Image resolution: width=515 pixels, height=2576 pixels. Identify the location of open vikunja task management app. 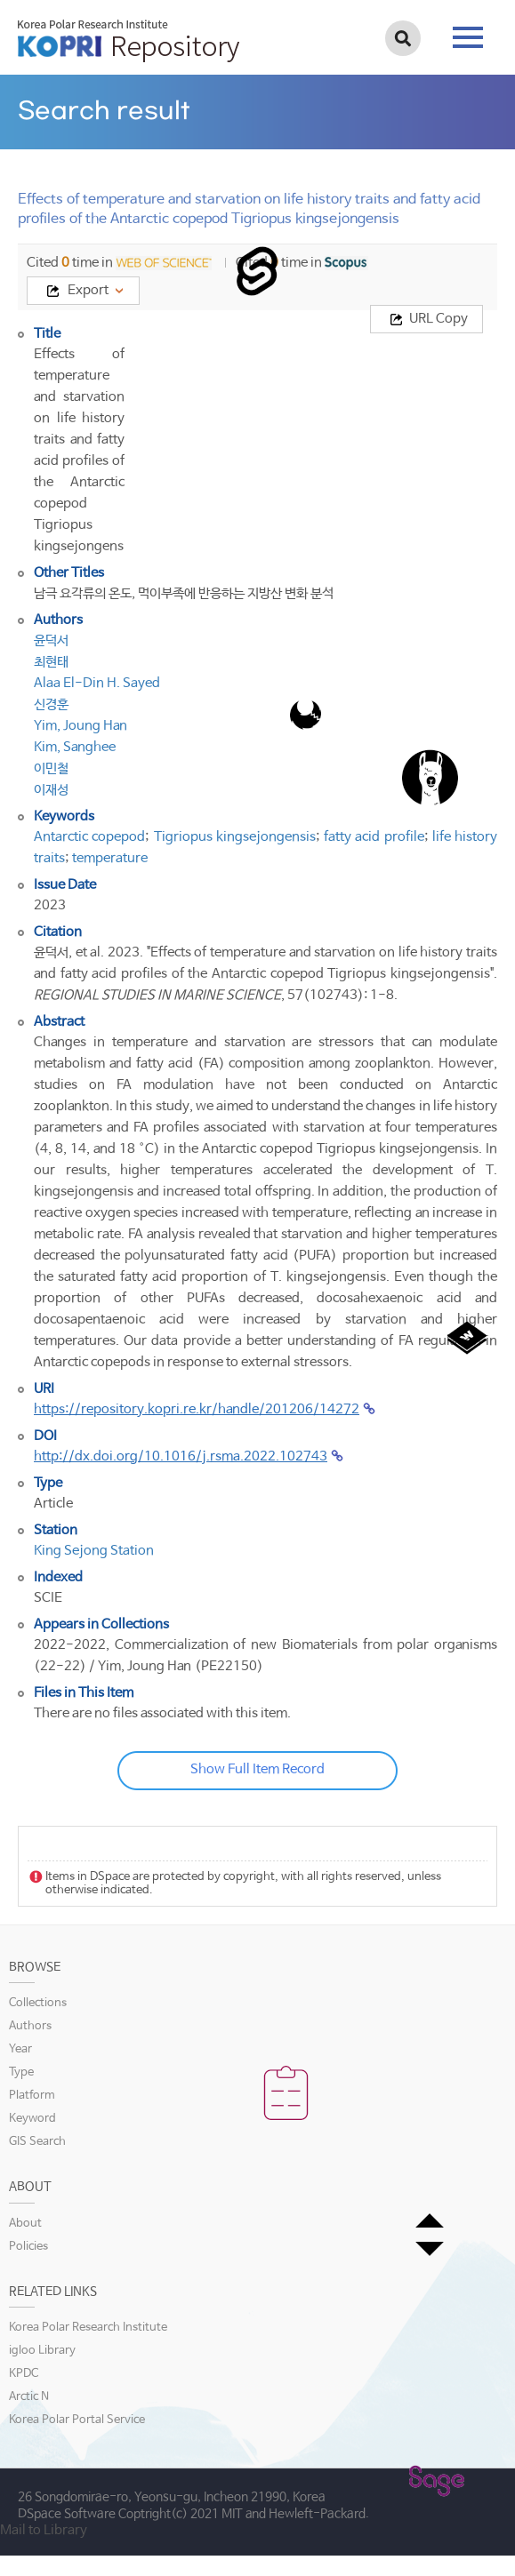
(430, 777).